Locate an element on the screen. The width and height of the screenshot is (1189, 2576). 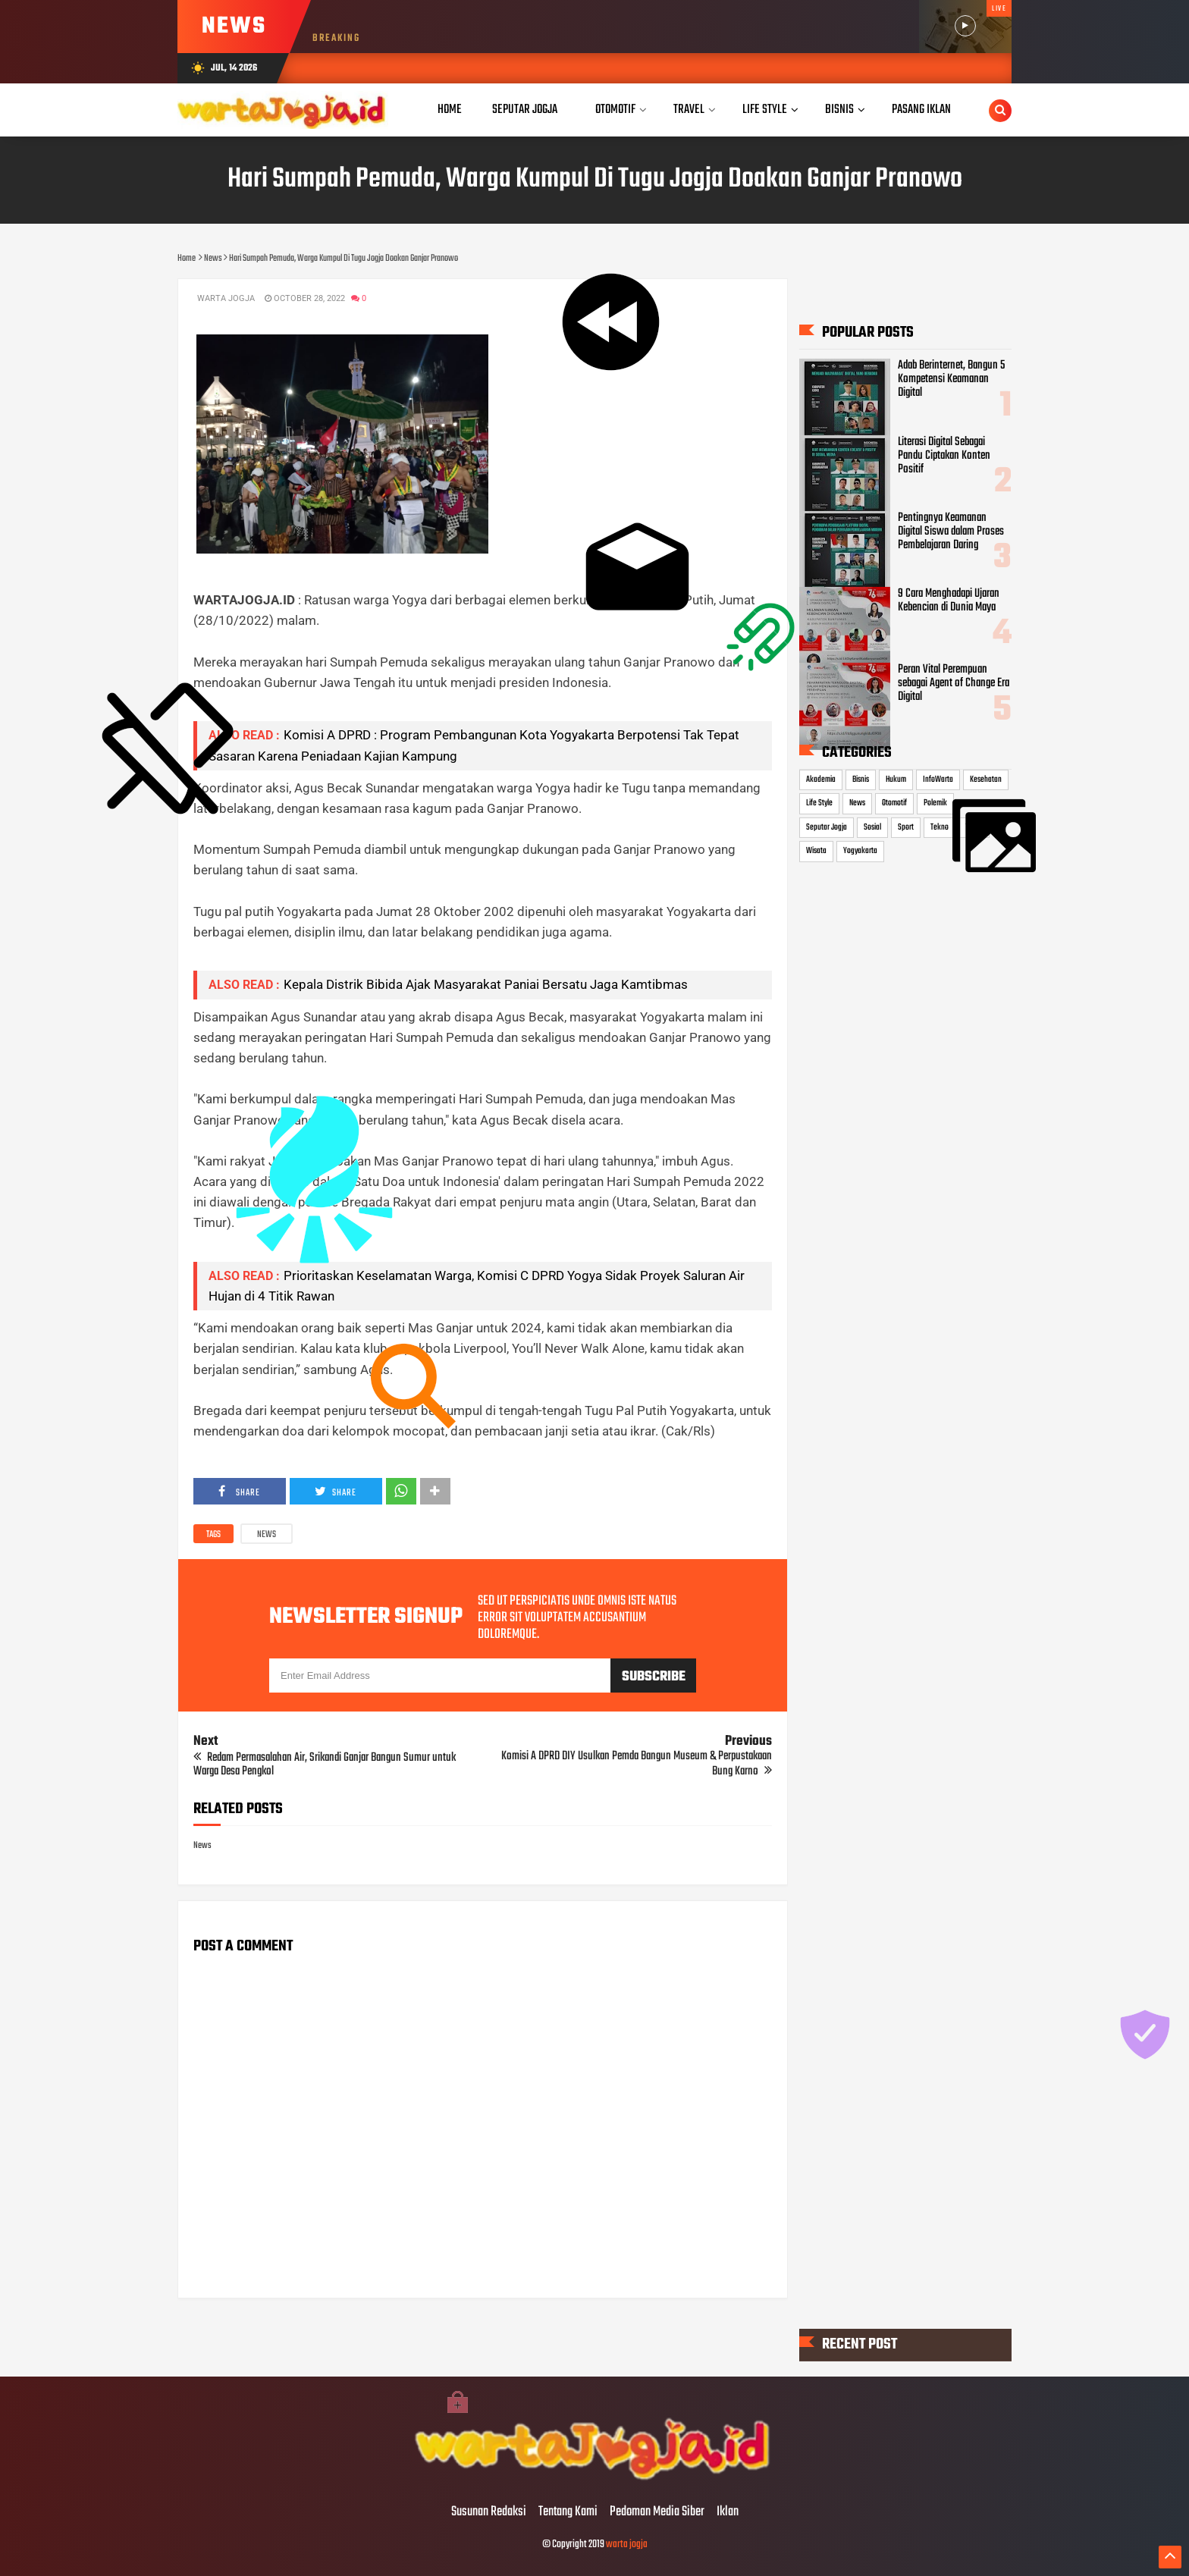
attract or pull related items together is located at coordinates (761, 637).